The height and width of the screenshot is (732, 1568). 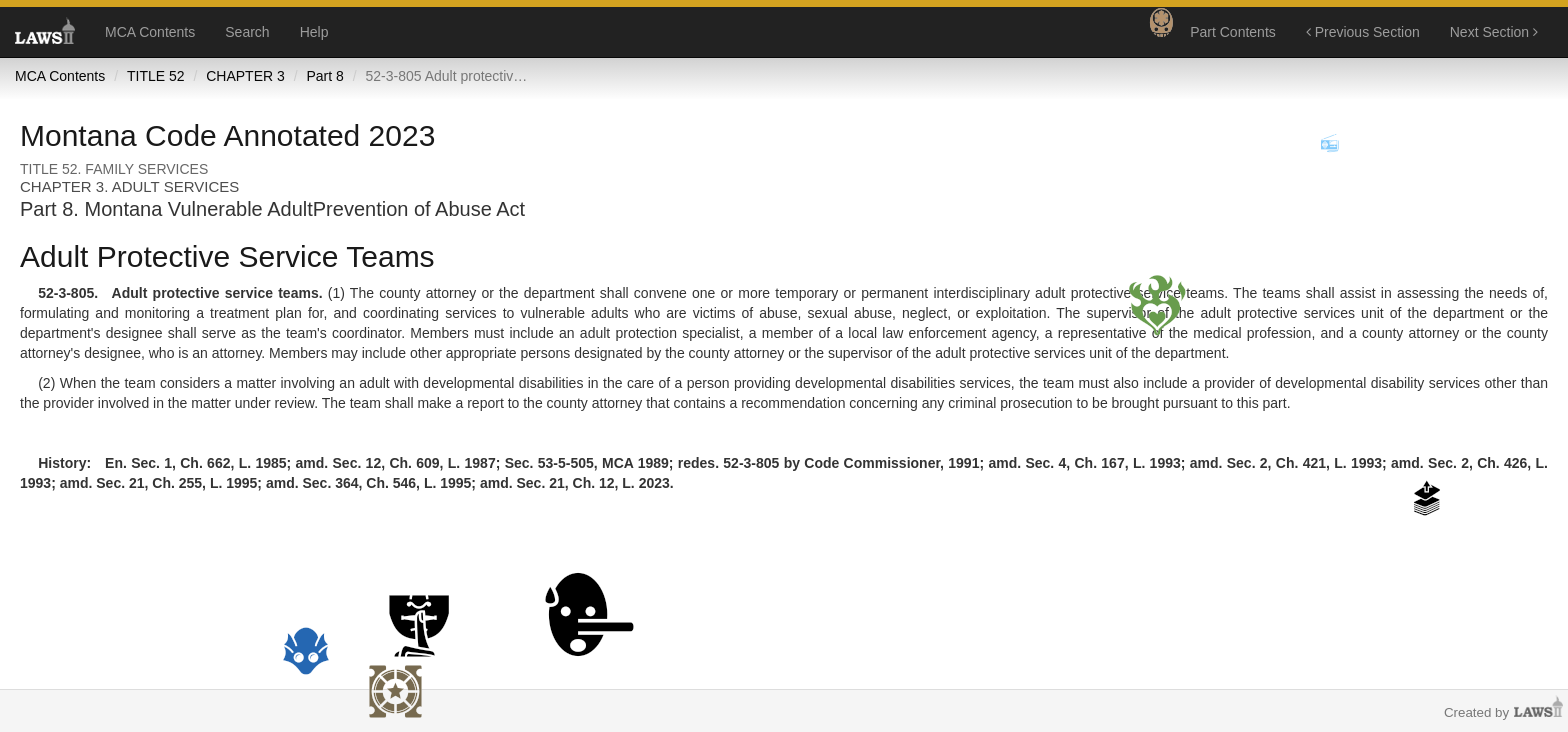 What do you see at coordinates (306, 651) in the screenshot?
I see `select triton or sea creature character` at bounding box center [306, 651].